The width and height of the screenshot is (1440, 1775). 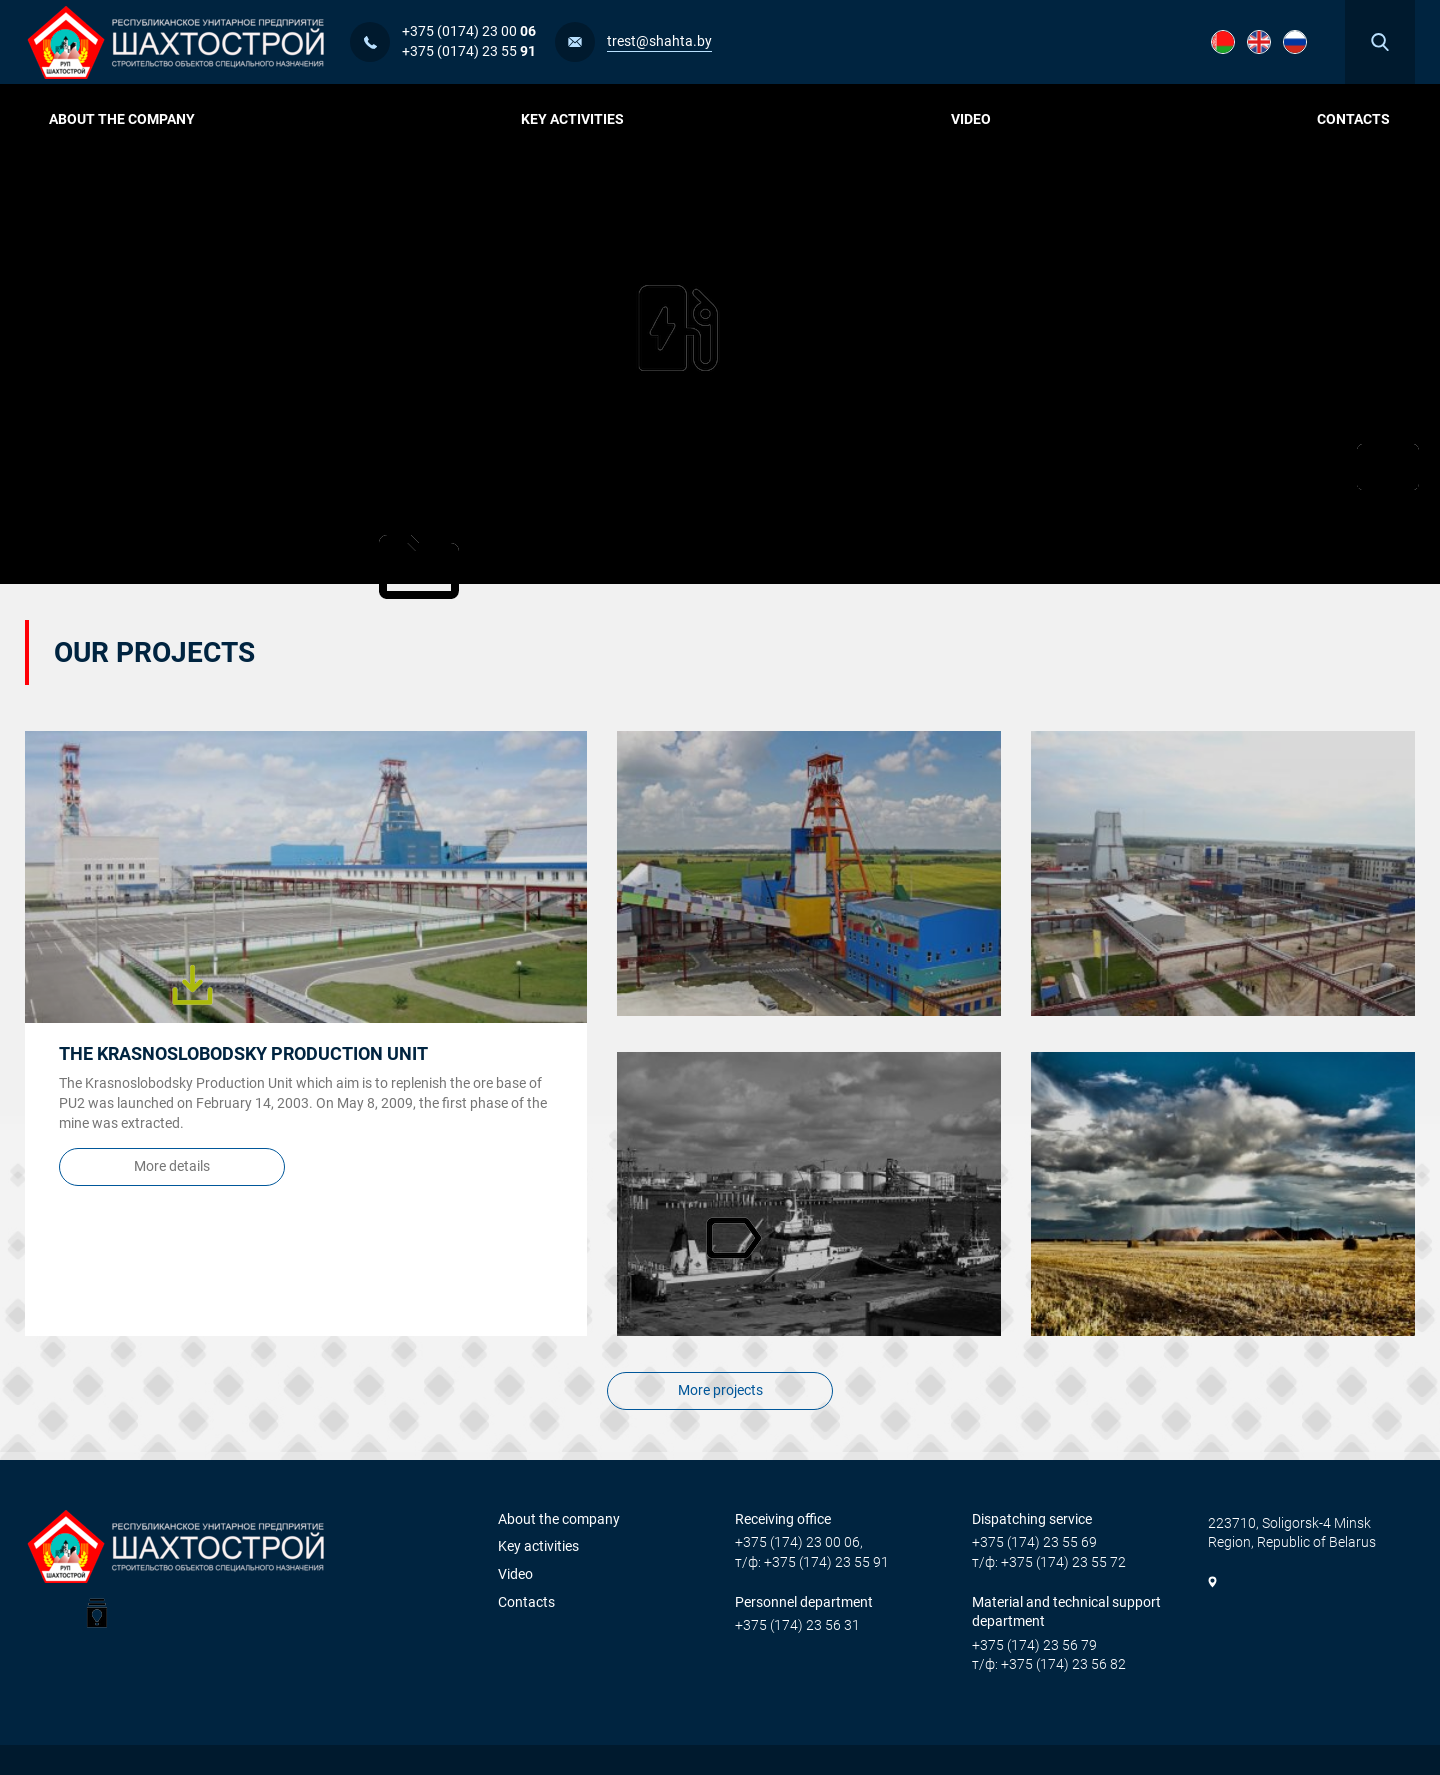 What do you see at coordinates (419, 567) in the screenshot?
I see `access source files or documents` at bounding box center [419, 567].